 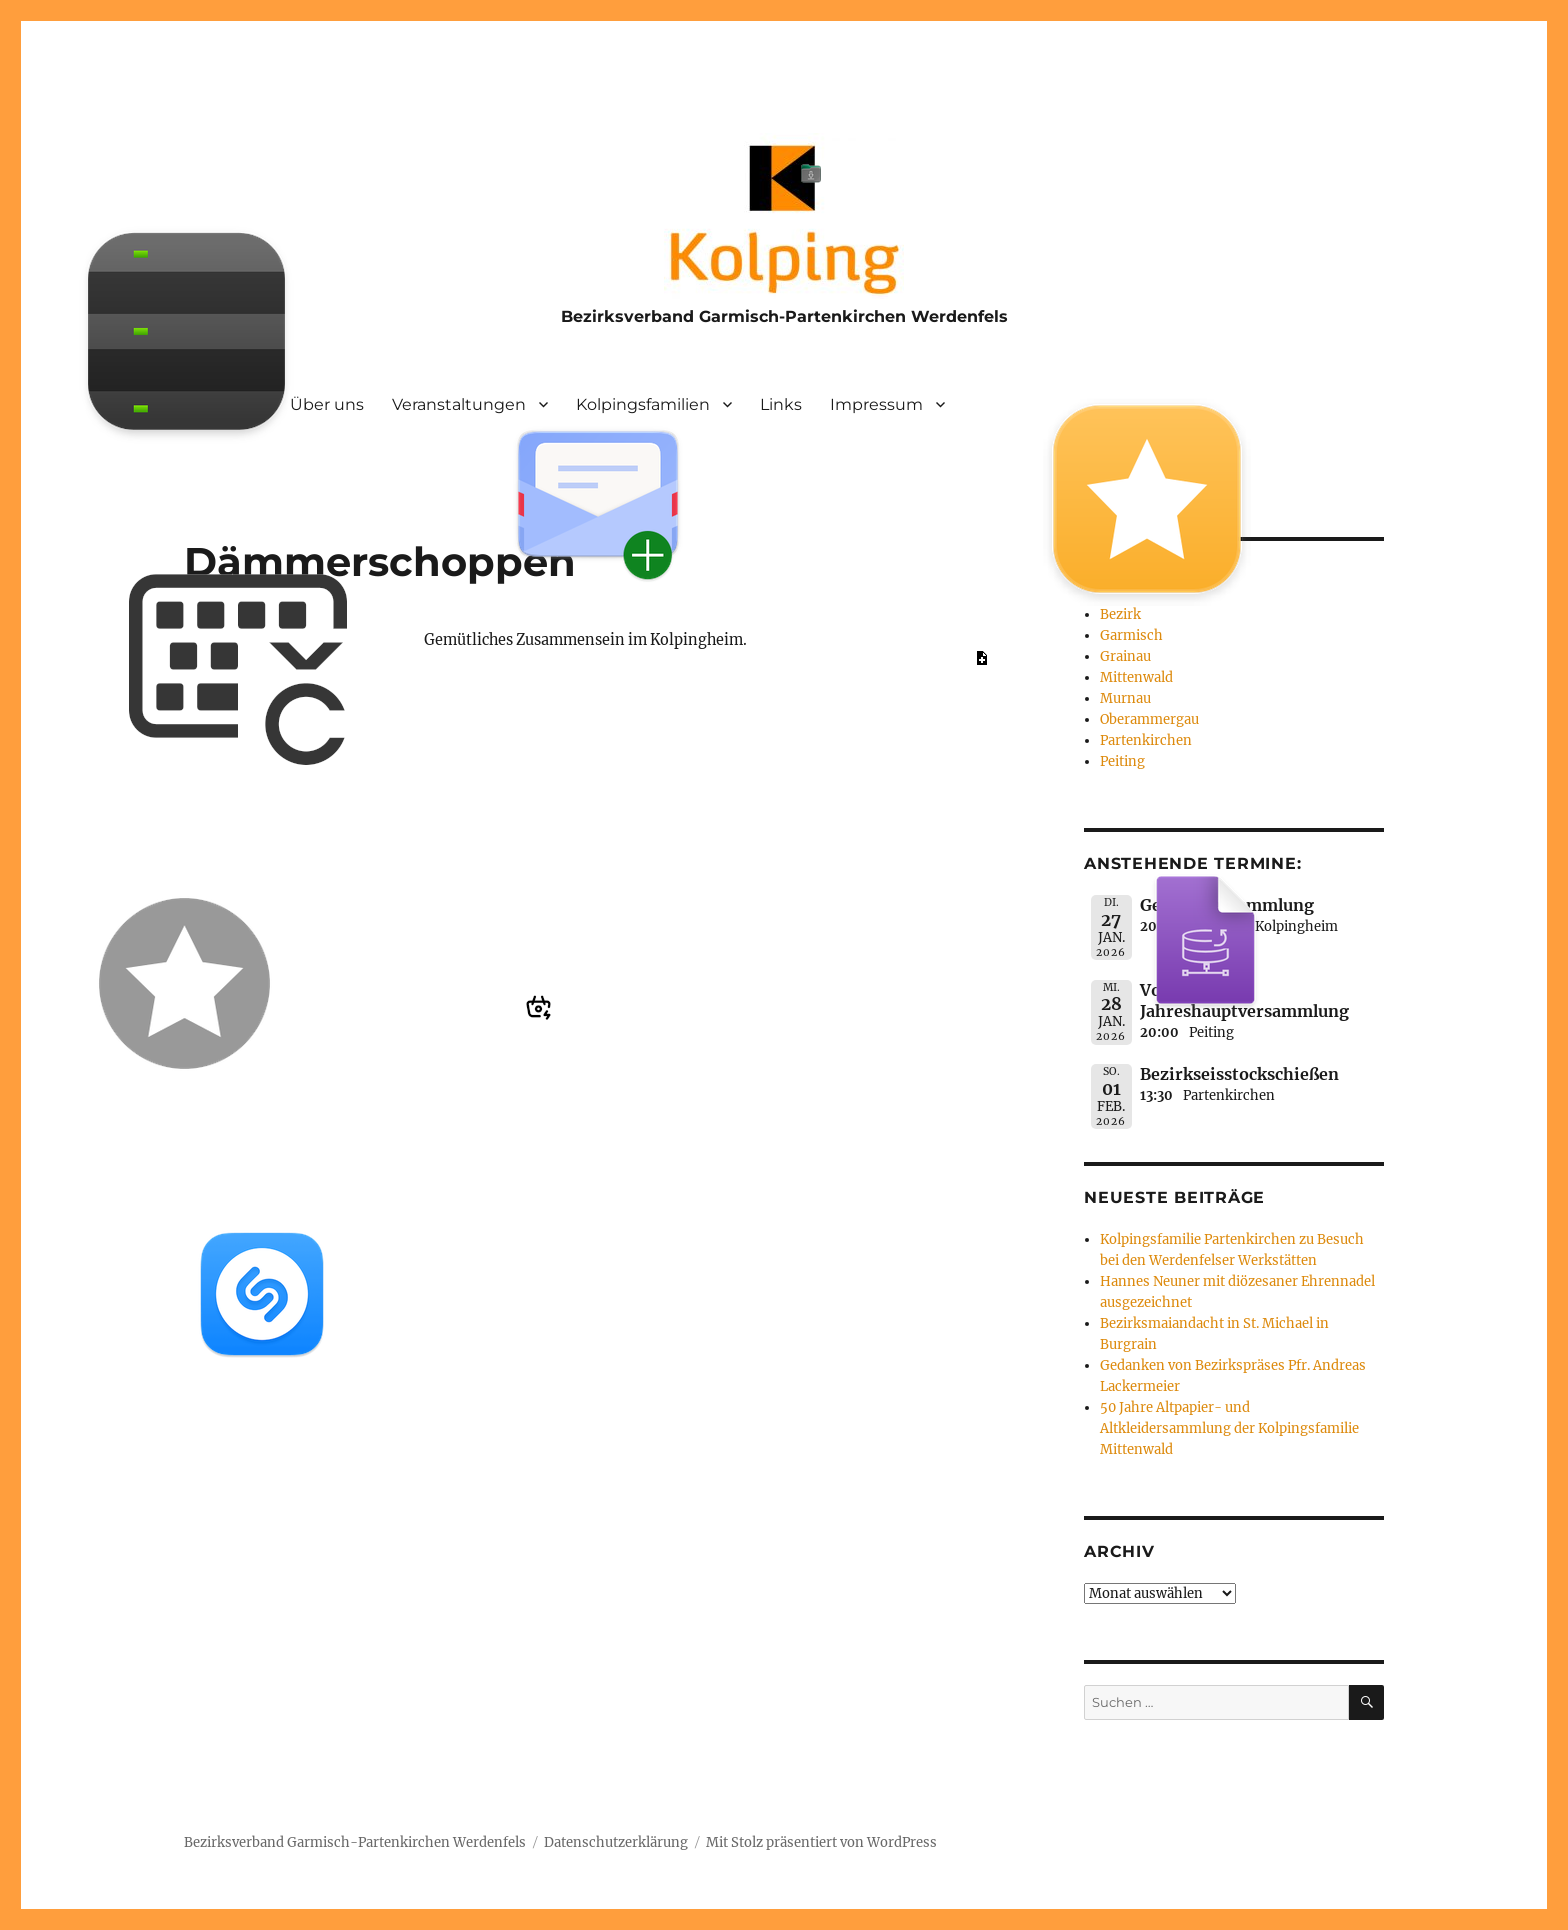 I want to click on create a new note or document, so click(x=982, y=658).